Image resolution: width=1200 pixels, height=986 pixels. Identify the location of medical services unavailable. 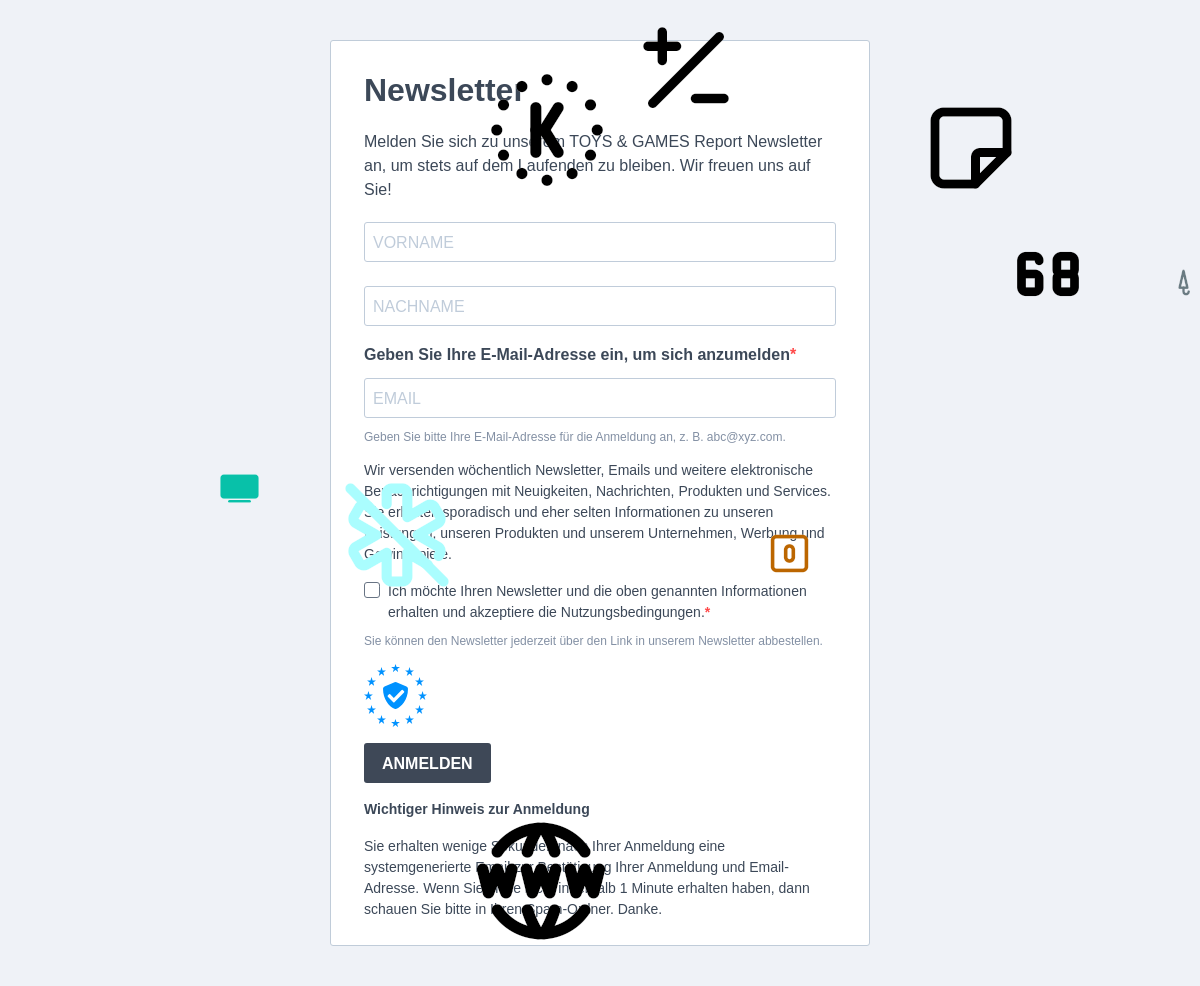
(397, 535).